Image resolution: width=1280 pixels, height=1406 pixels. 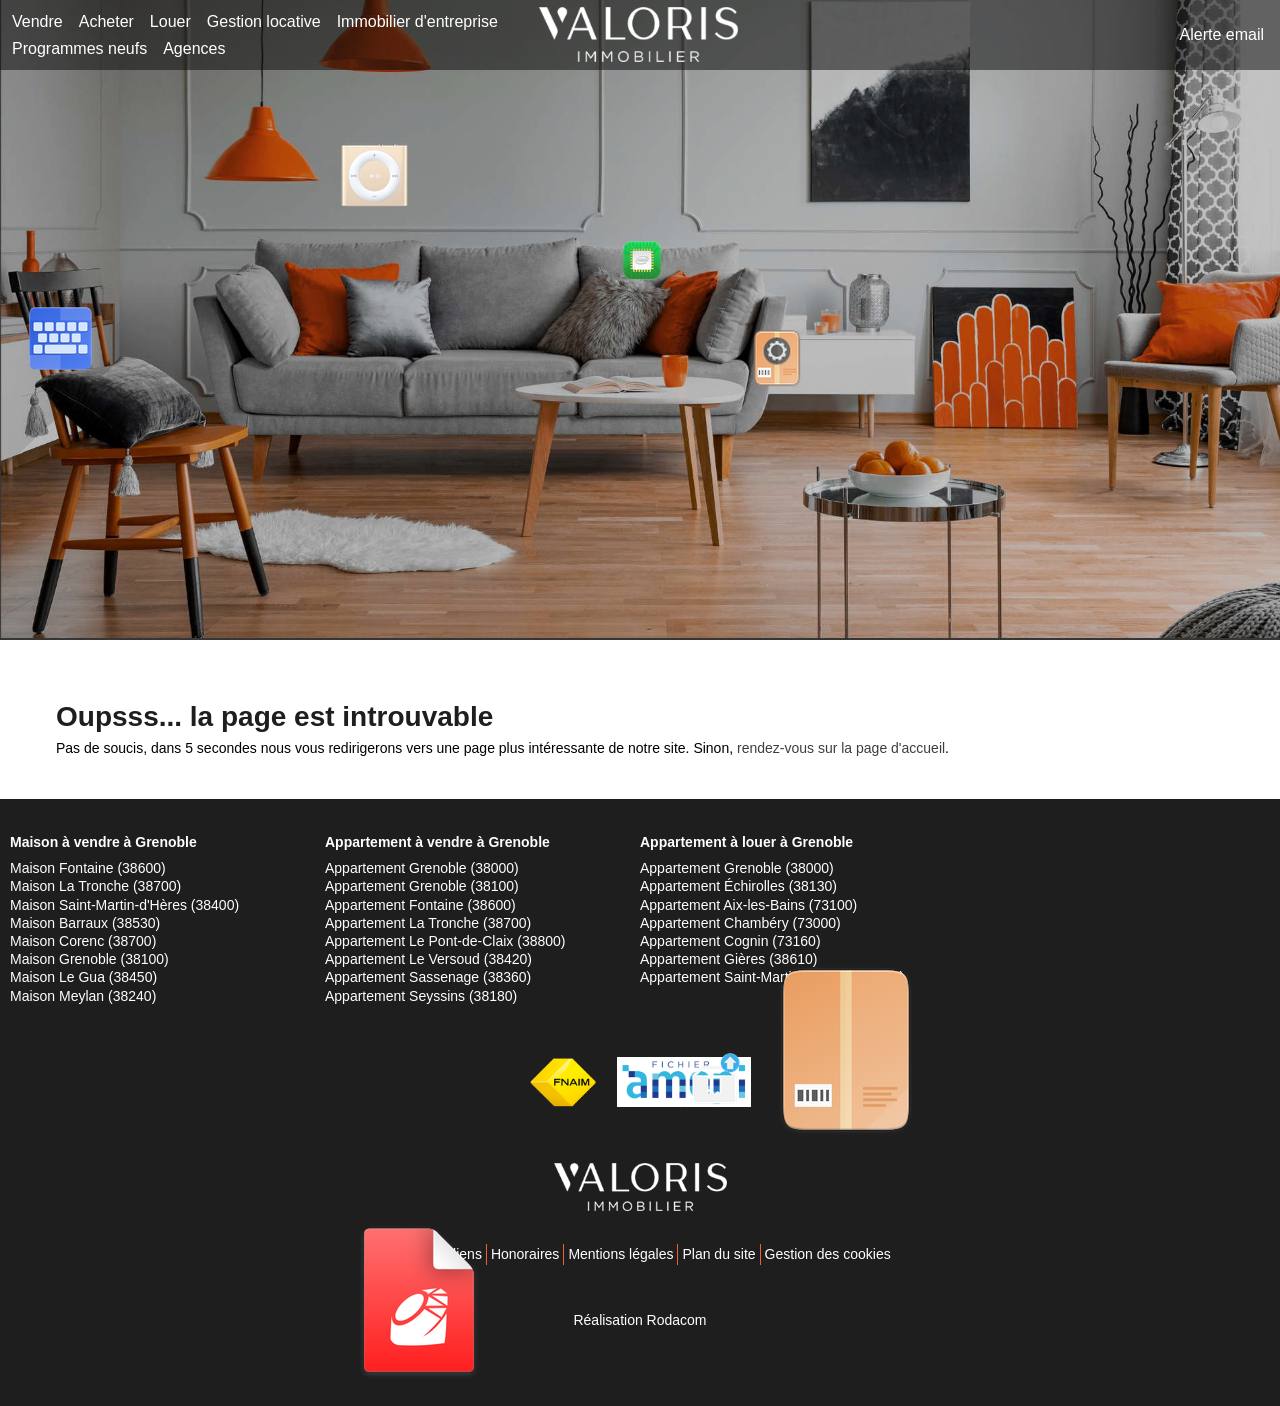 What do you see at coordinates (60, 338) in the screenshot?
I see `access keyboard and input device settings` at bounding box center [60, 338].